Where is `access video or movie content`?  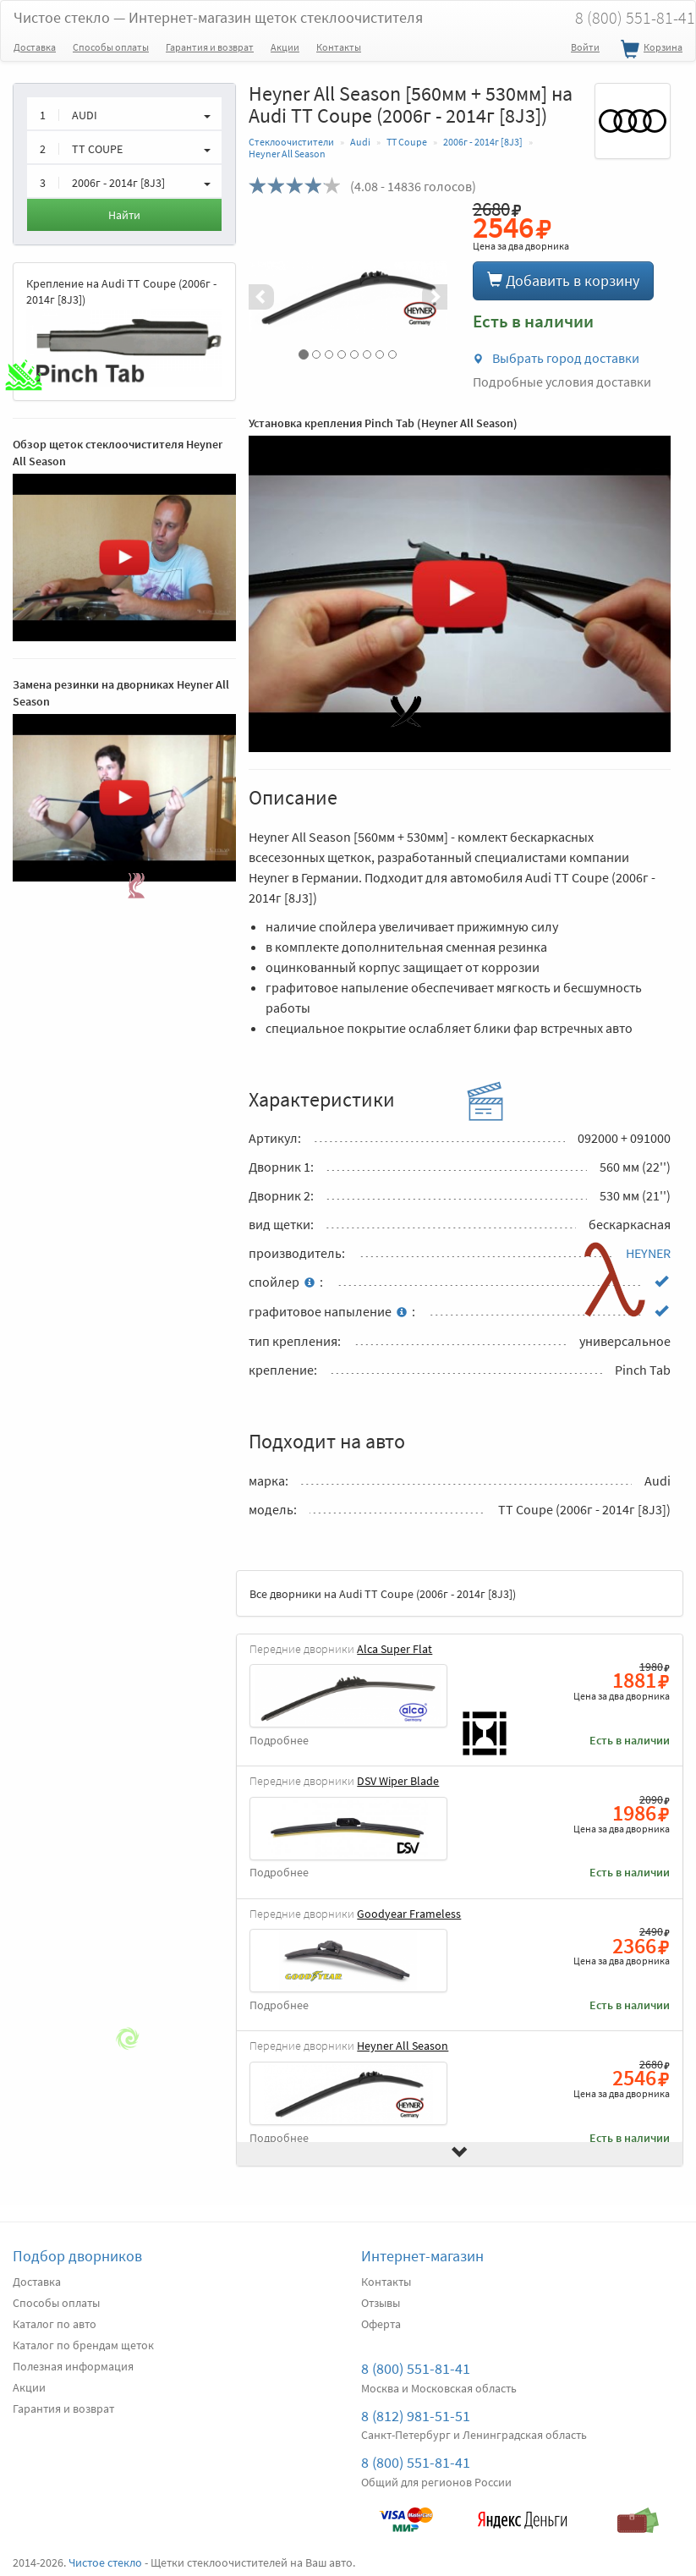
access video or movie content is located at coordinates (485, 1101).